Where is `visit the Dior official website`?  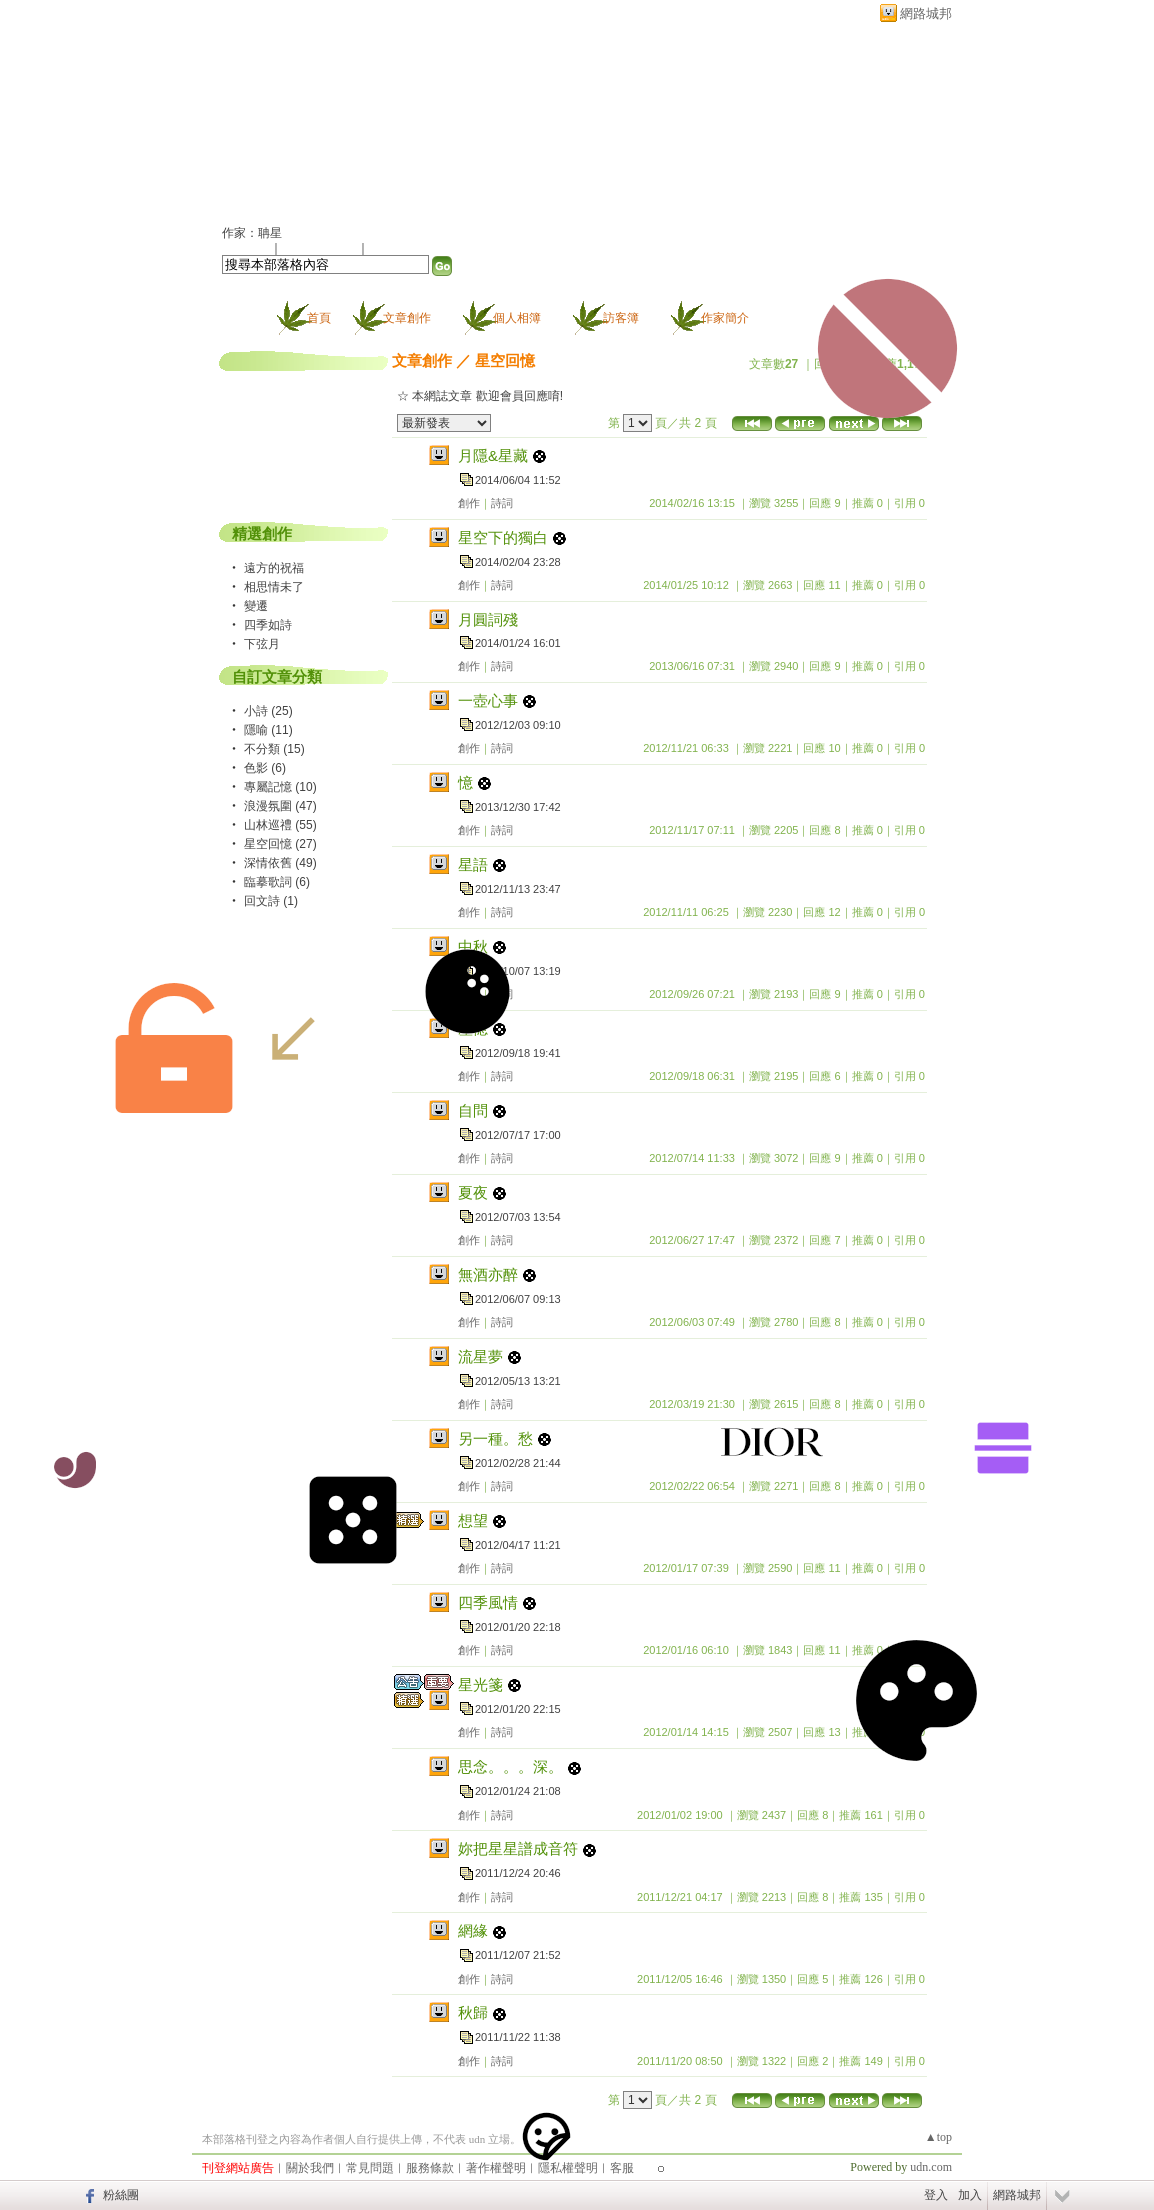 visit the Dior official website is located at coordinates (772, 1442).